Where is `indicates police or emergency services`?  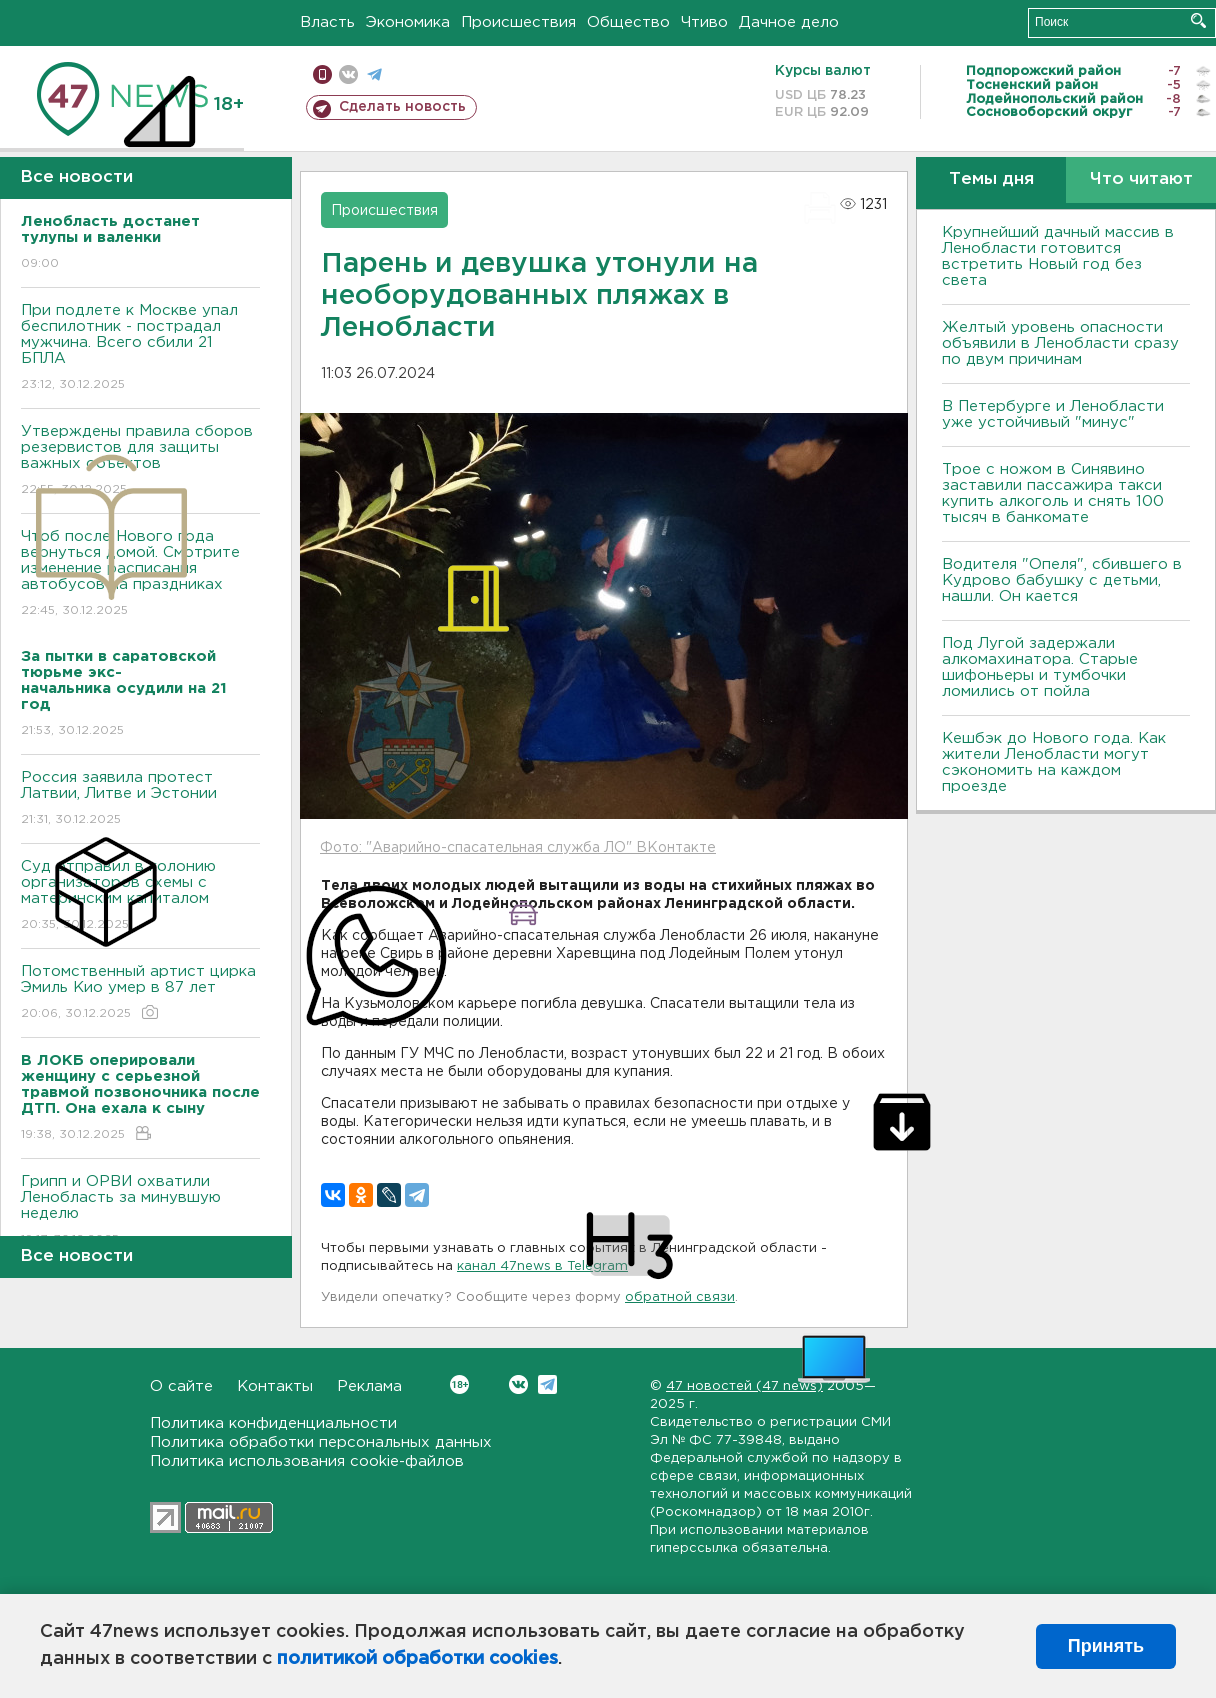
indicates police or emergency services is located at coordinates (523, 914).